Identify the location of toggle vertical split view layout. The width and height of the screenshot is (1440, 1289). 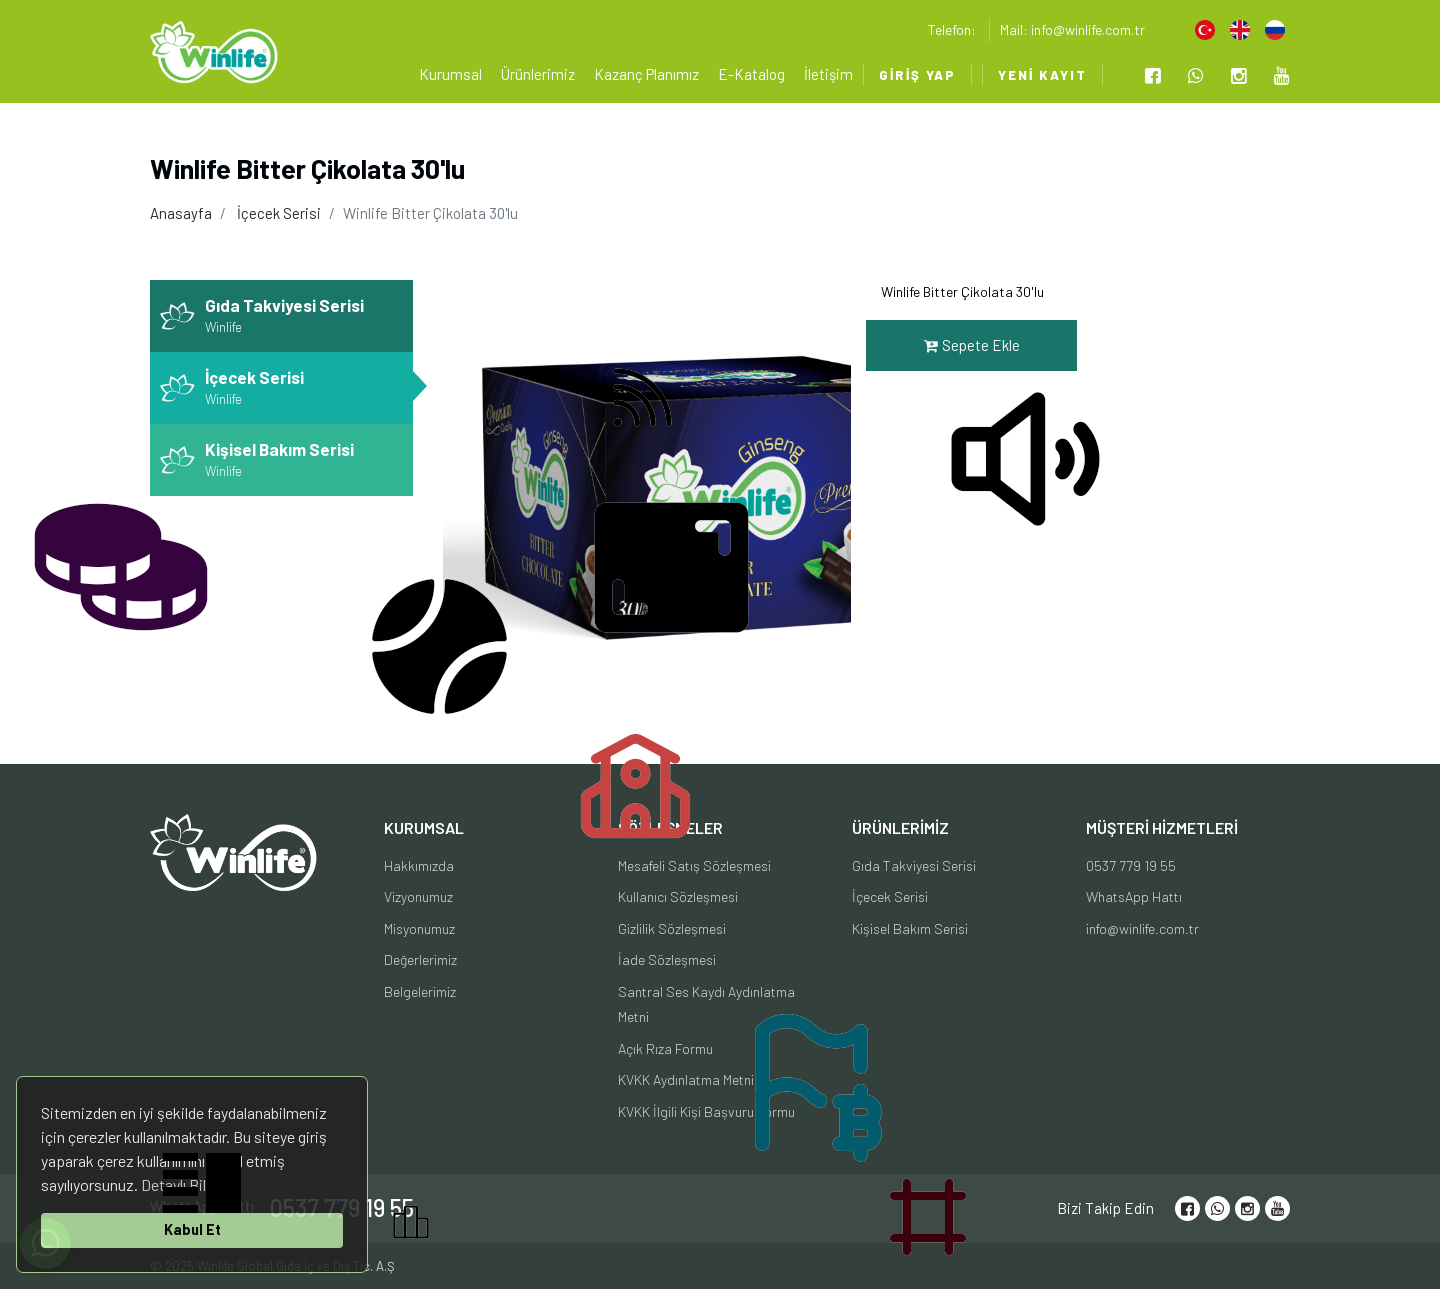
(202, 1183).